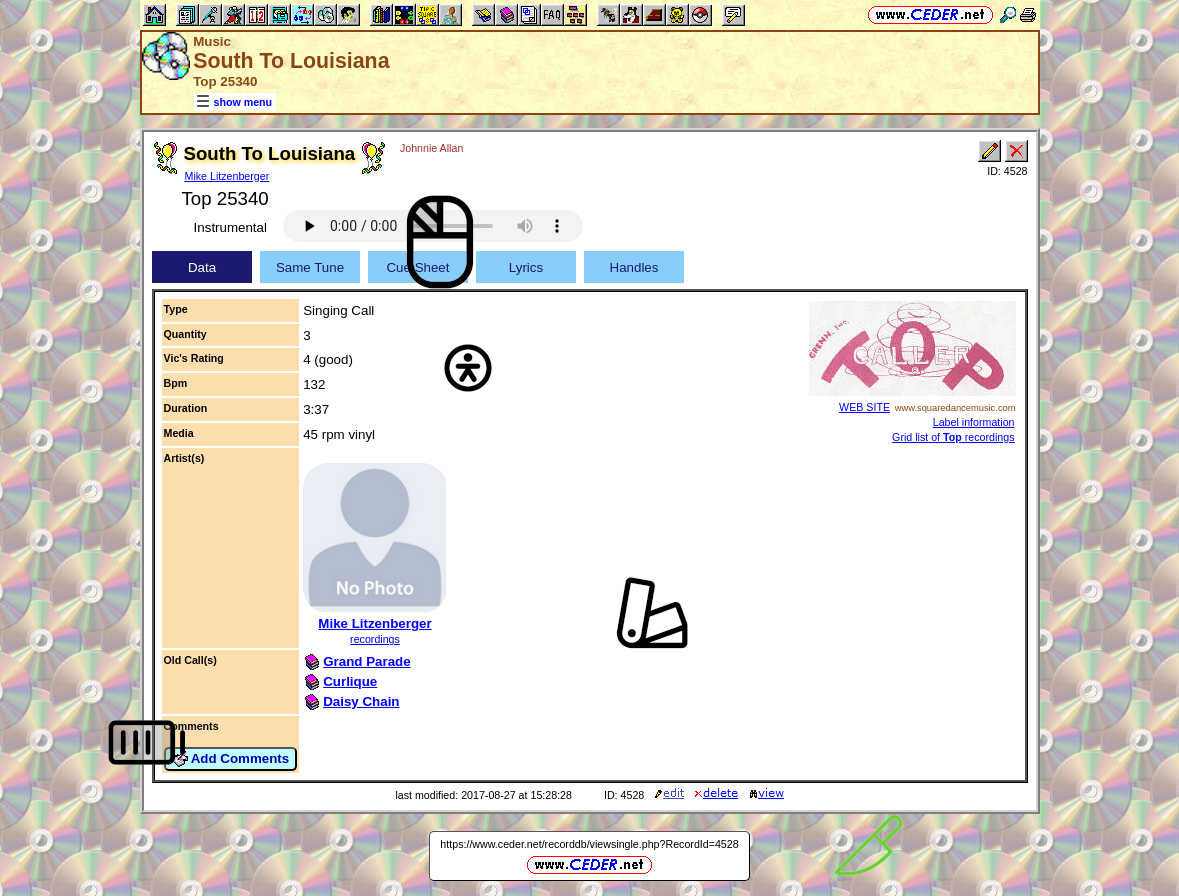 Image resolution: width=1179 pixels, height=896 pixels. Describe the element at coordinates (468, 368) in the screenshot. I see `view user profile` at that location.